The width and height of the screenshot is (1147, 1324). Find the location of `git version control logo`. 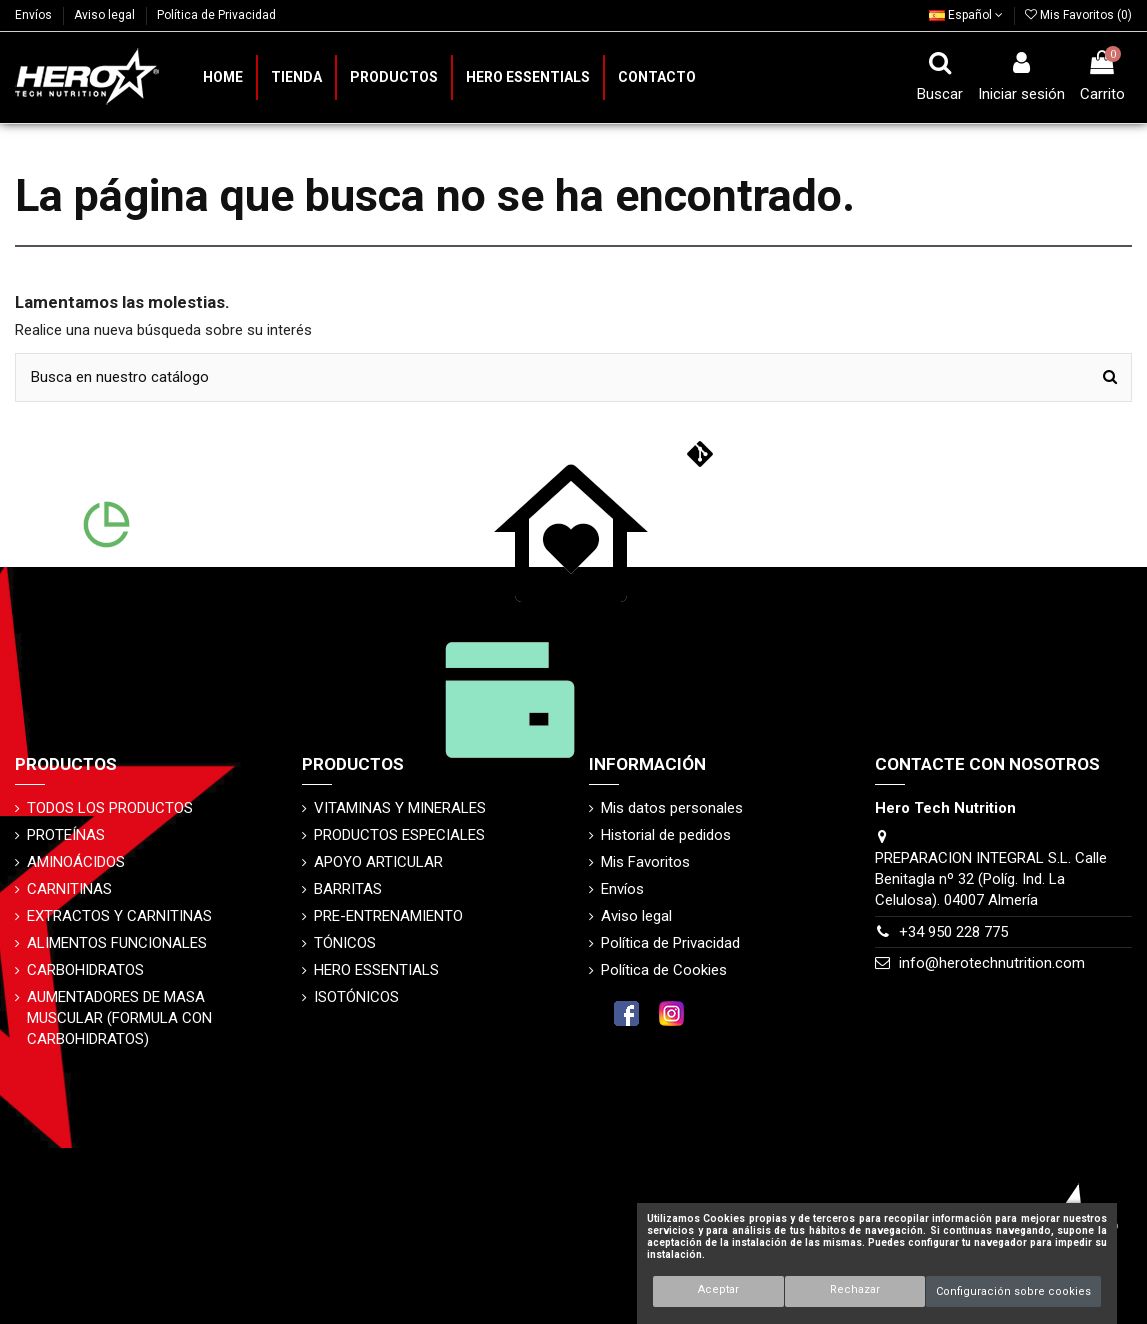

git version control logo is located at coordinates (700, 454).